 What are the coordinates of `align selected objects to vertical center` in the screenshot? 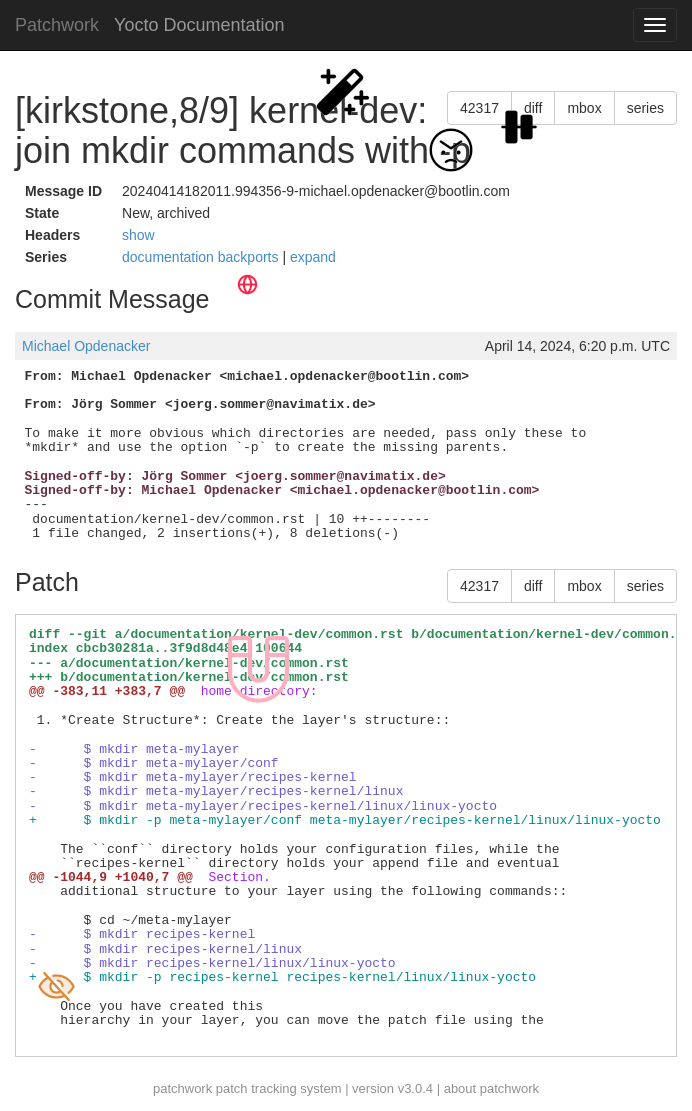 It's located at (519, 127).